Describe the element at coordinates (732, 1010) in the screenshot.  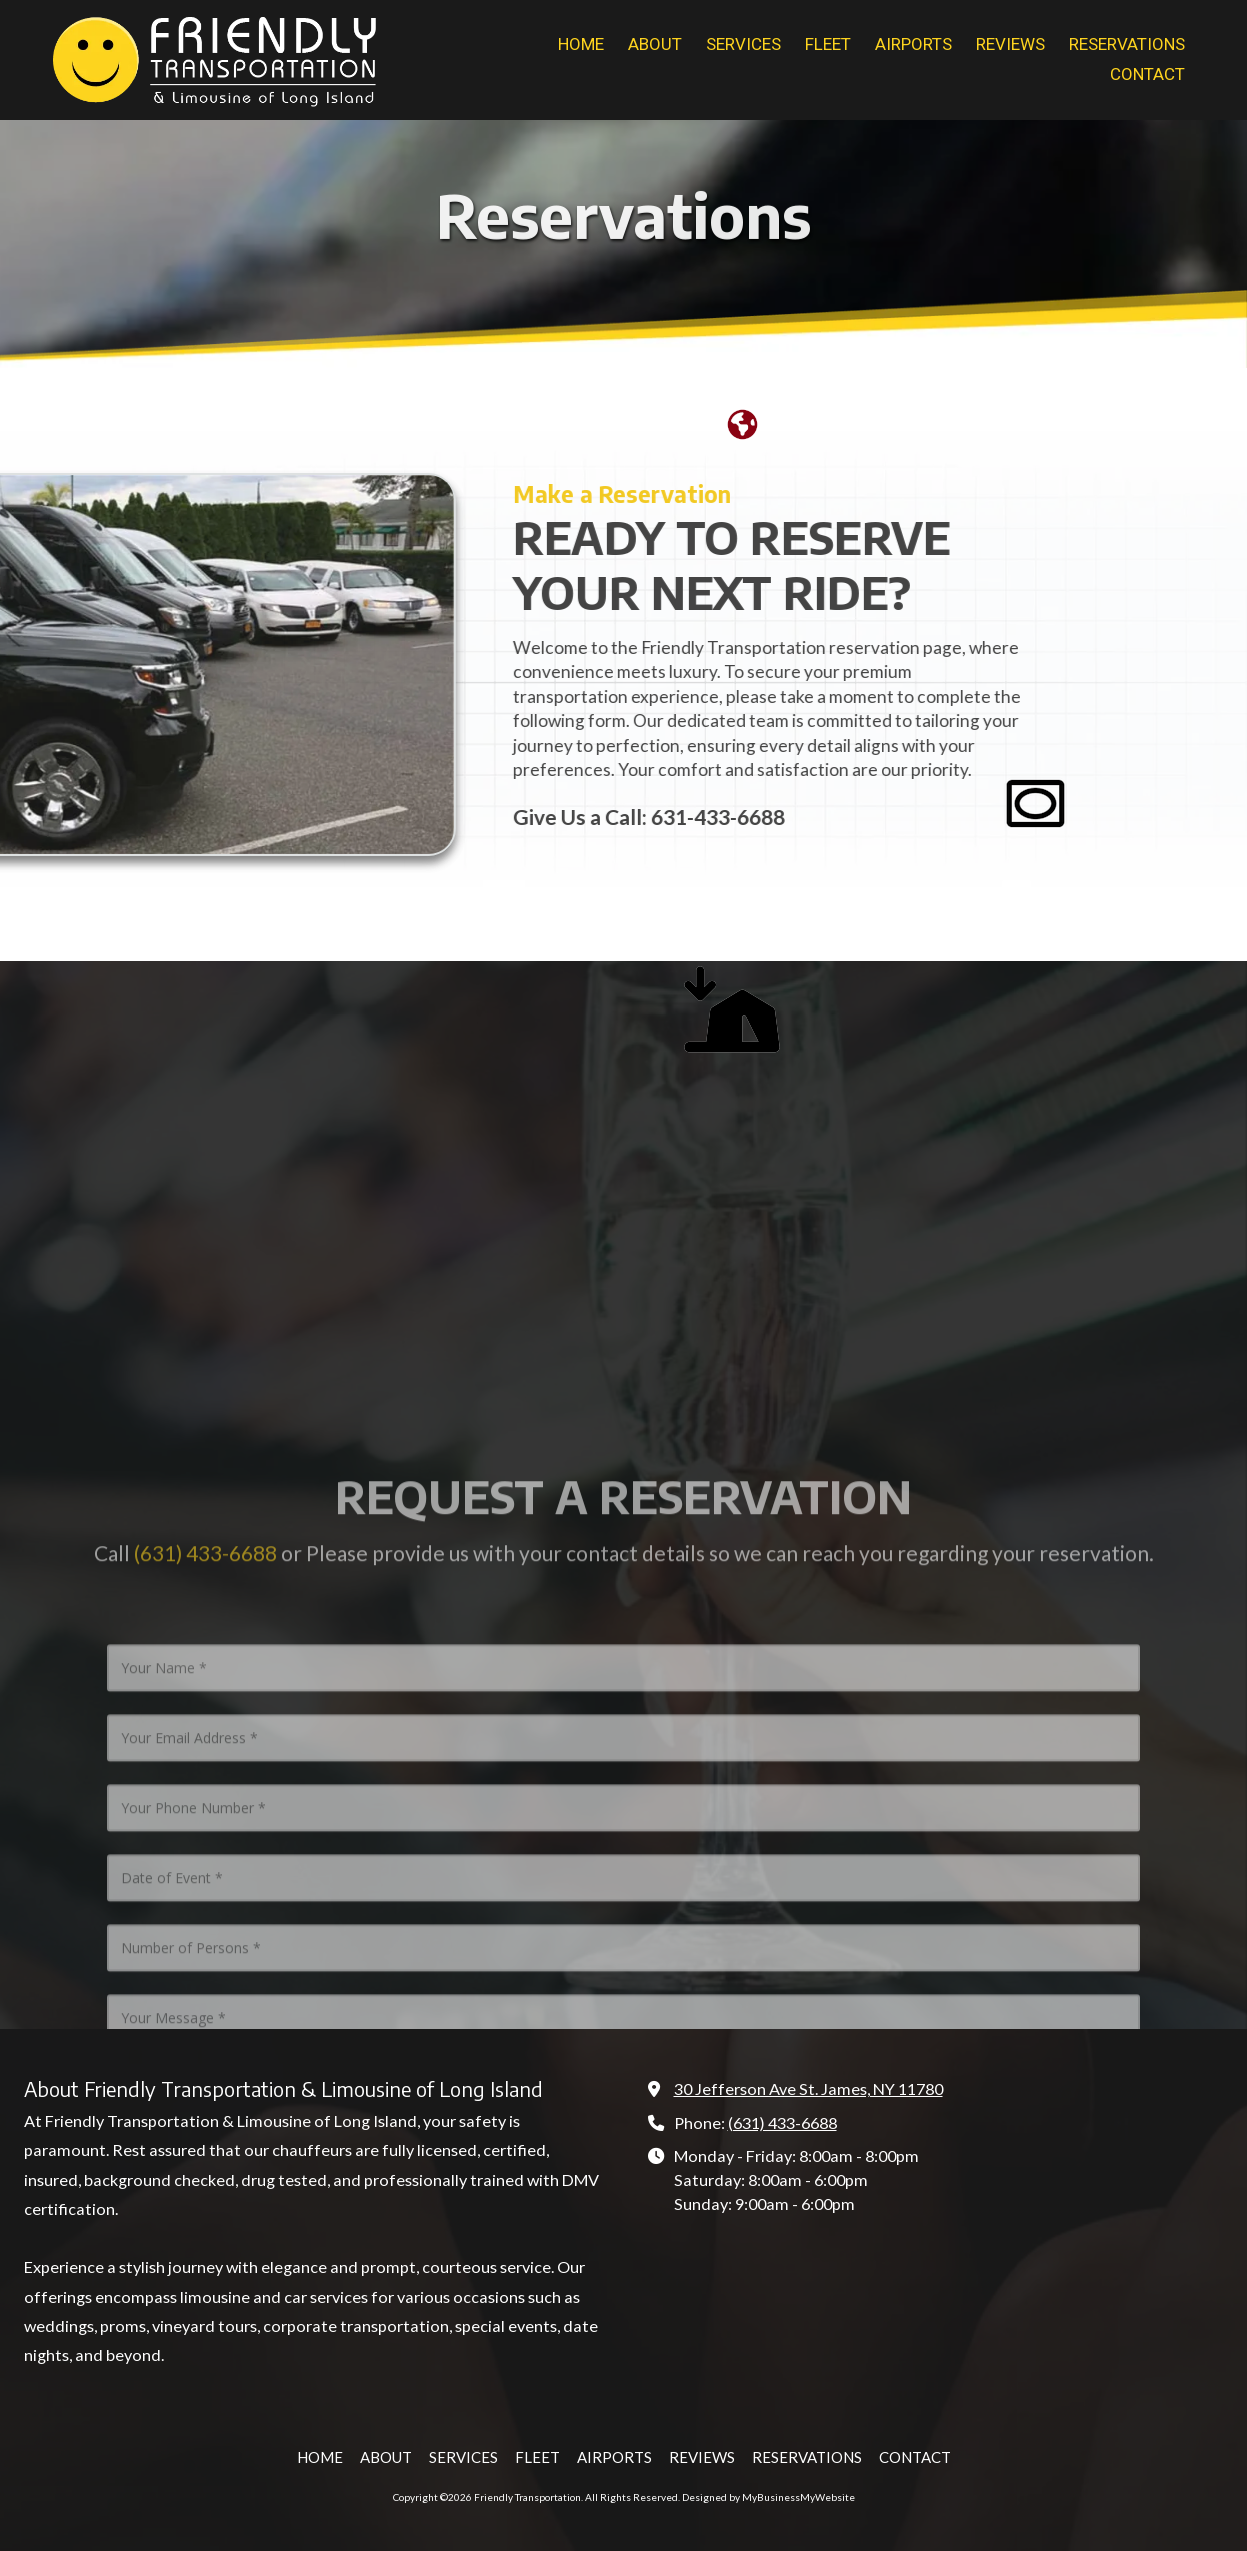
I see `download campsite or camping information` at that location.